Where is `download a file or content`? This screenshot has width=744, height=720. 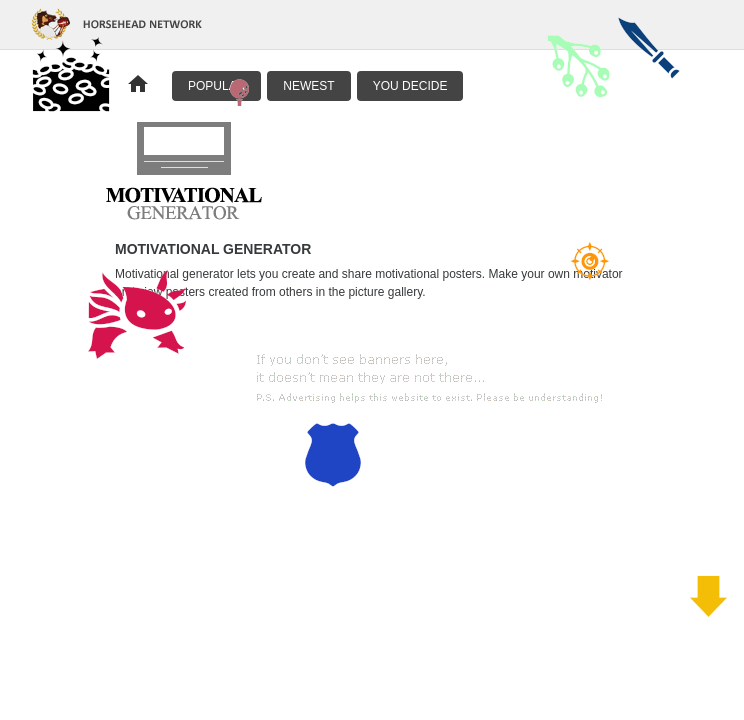 download a file or content is located at coordinates (708, 596).